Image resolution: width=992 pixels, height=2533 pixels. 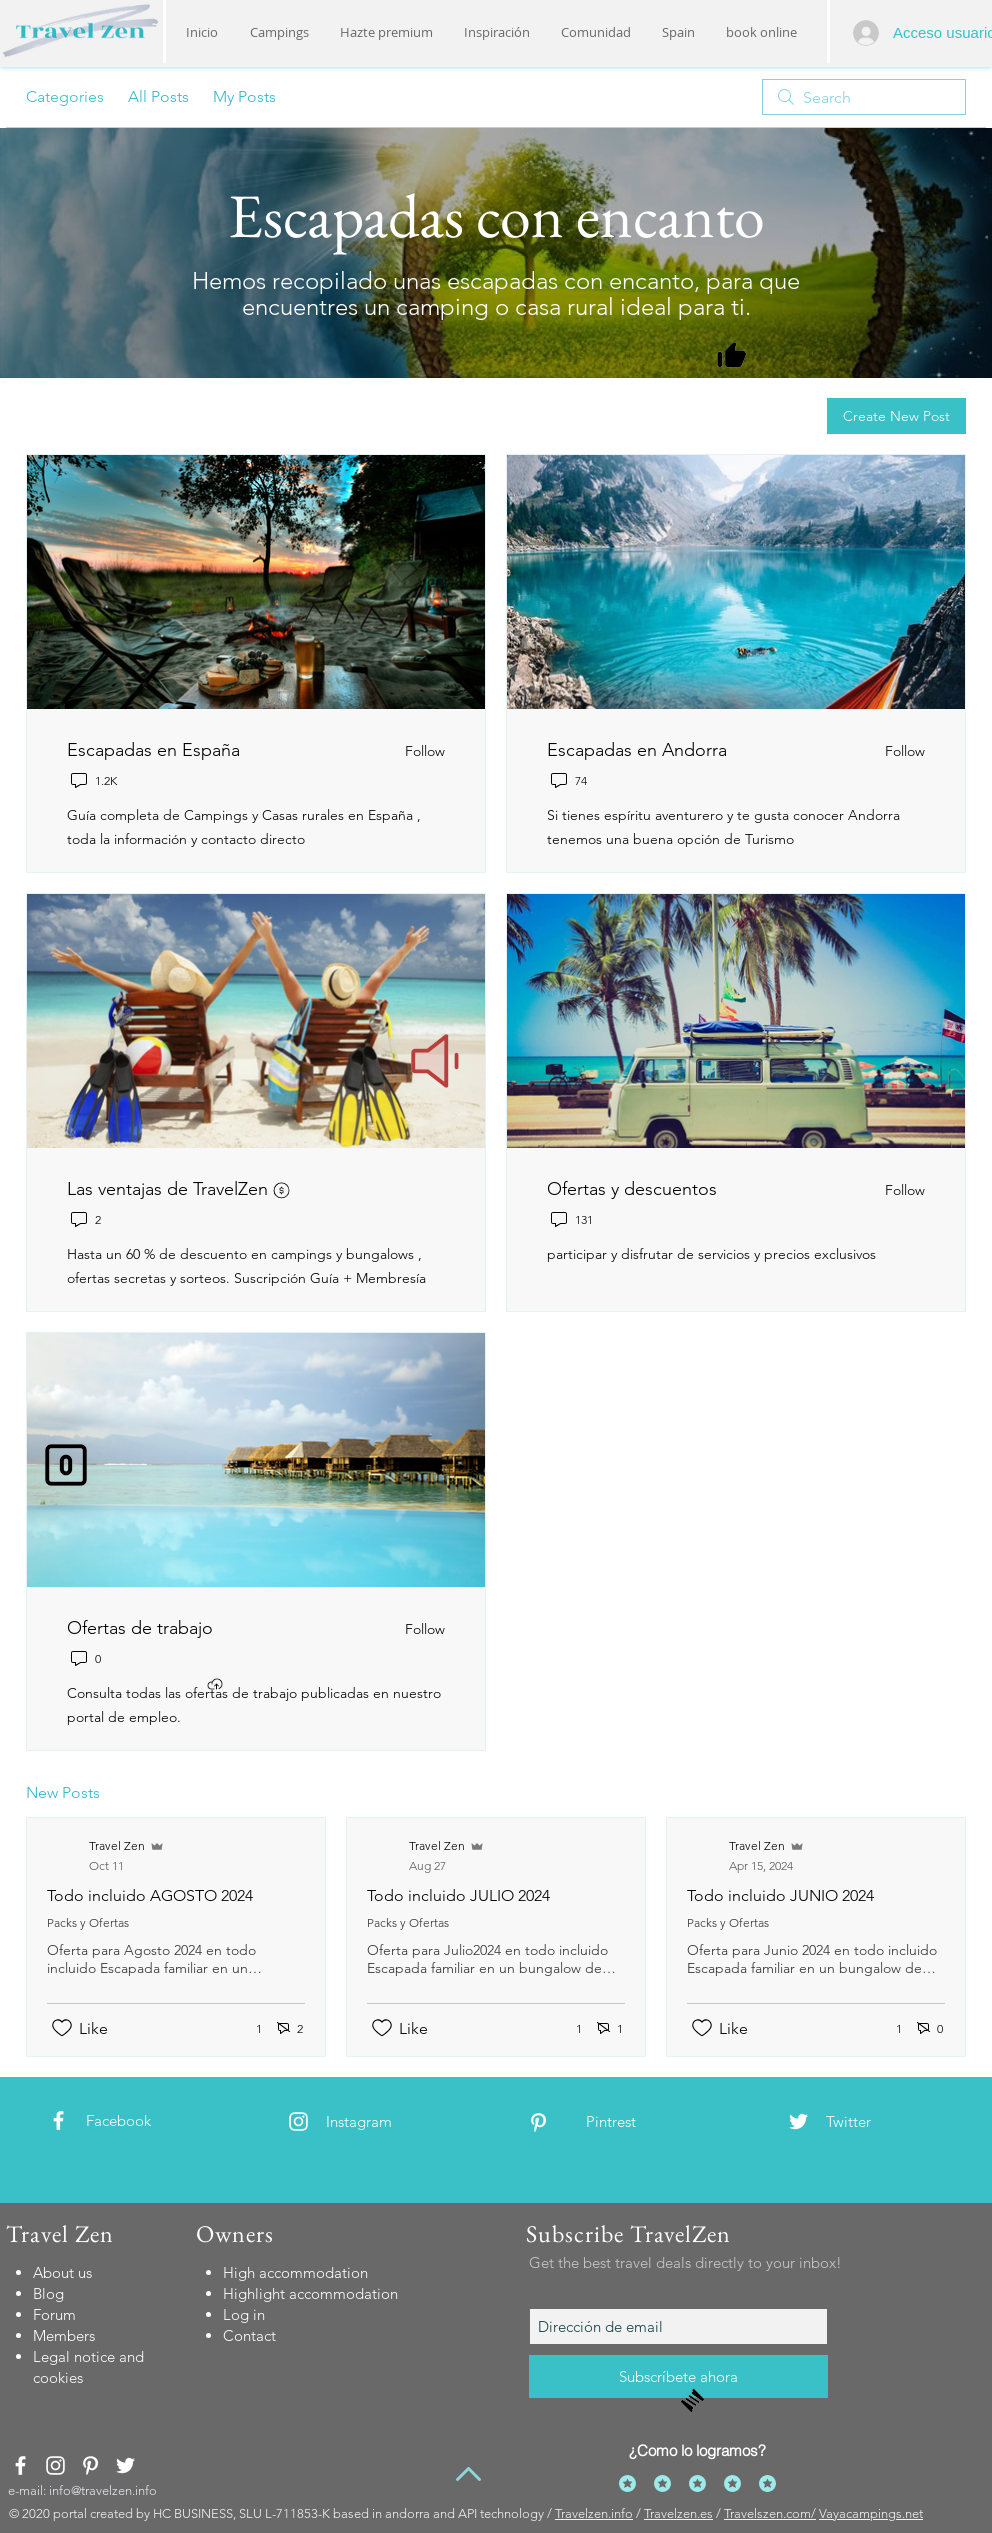 What do you see at coordinates (66, 1465) in the screenshot?
I see `represents the letter "o" in a text or keyboard input` at bounding box center [66, 1465].